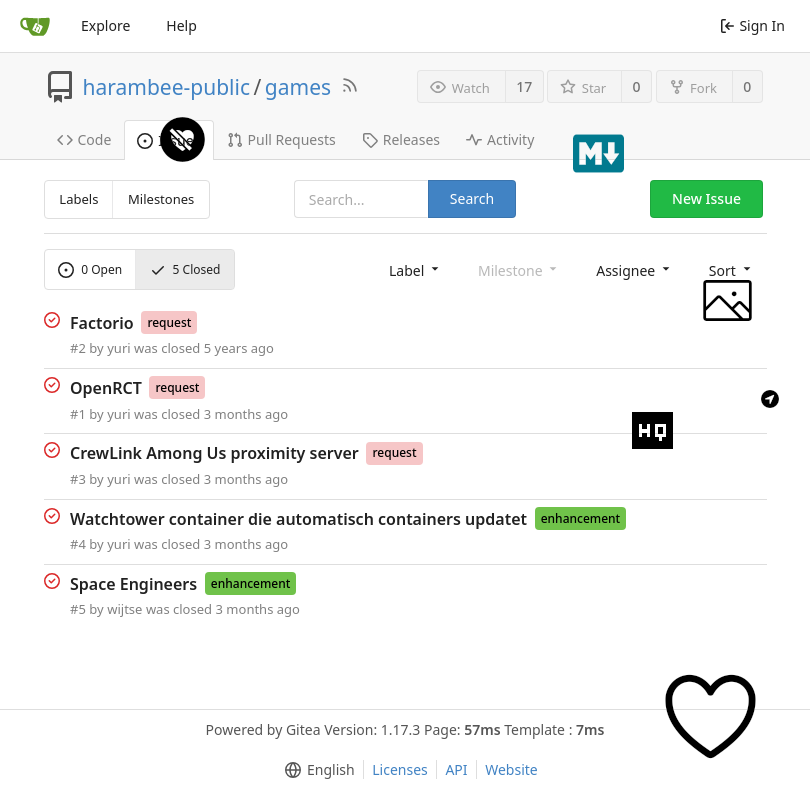 This screenshot has width=810, height=790. I want to click on view image or photo, so click(727, 300).